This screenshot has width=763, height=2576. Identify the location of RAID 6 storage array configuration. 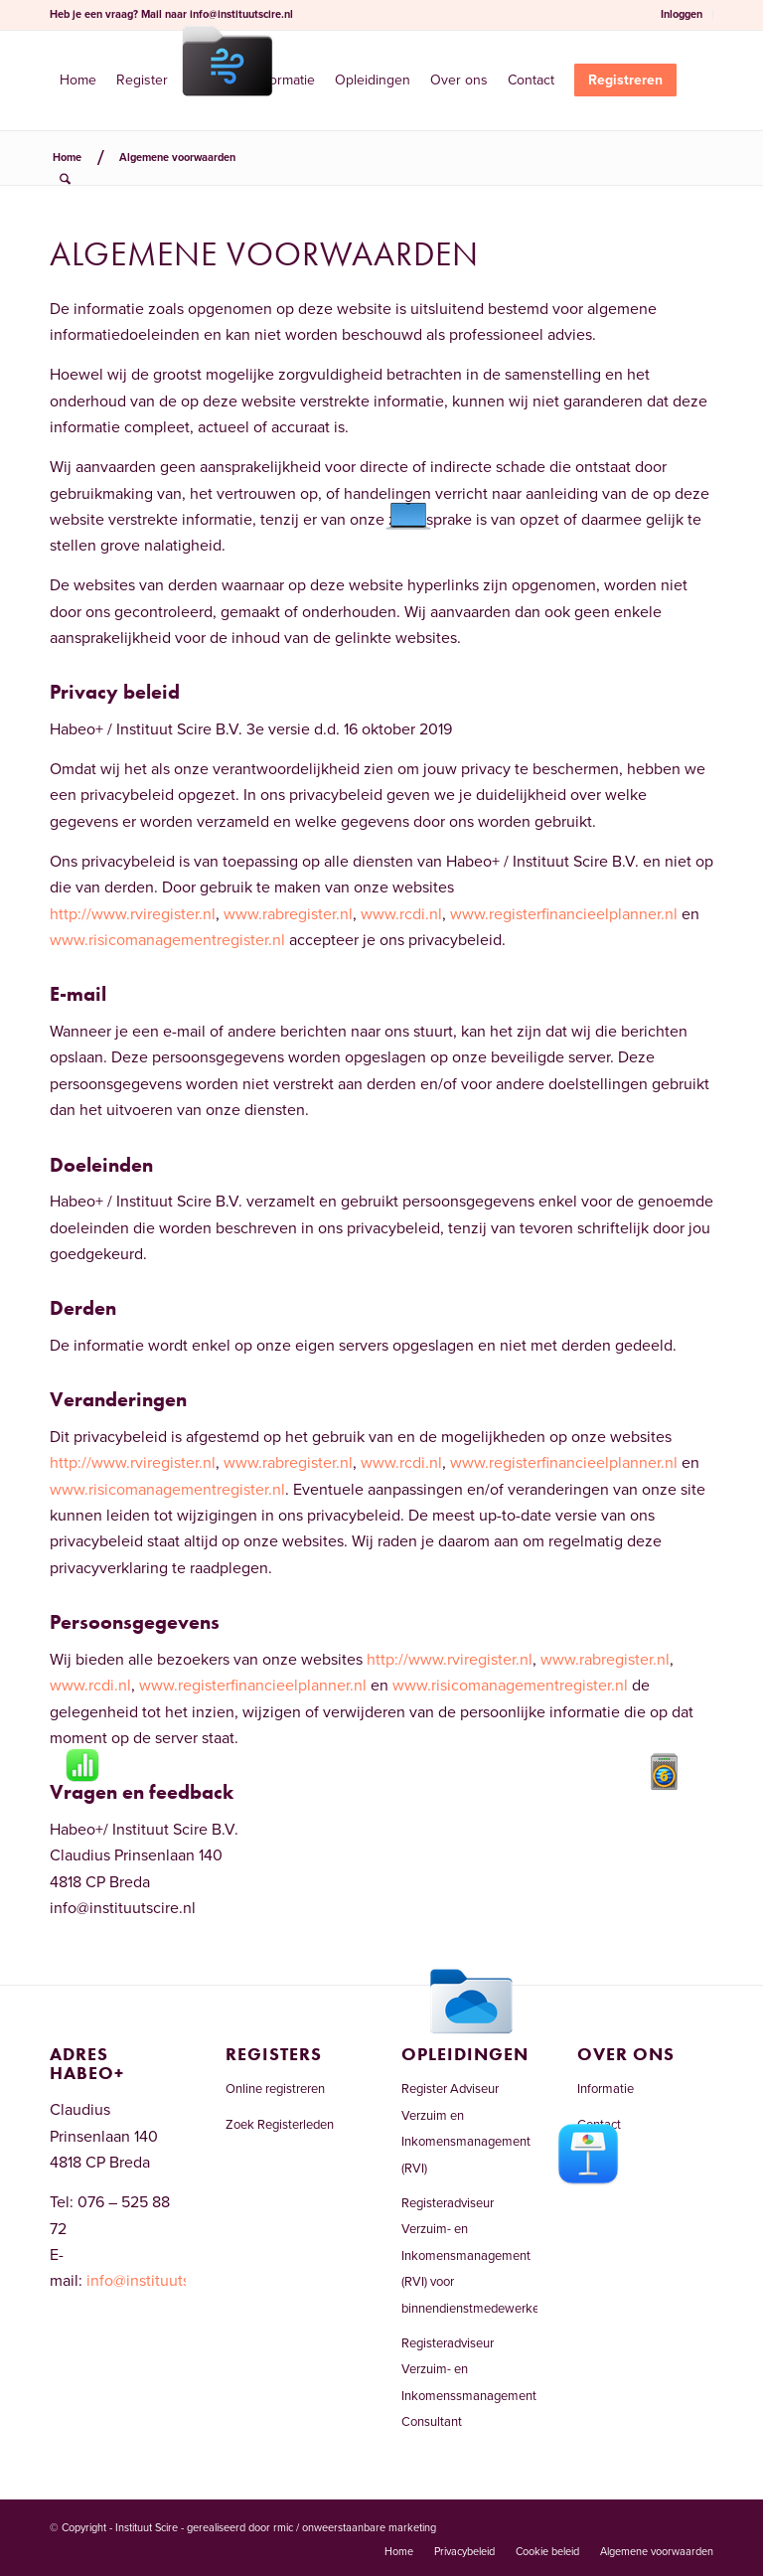
(664, 1771).